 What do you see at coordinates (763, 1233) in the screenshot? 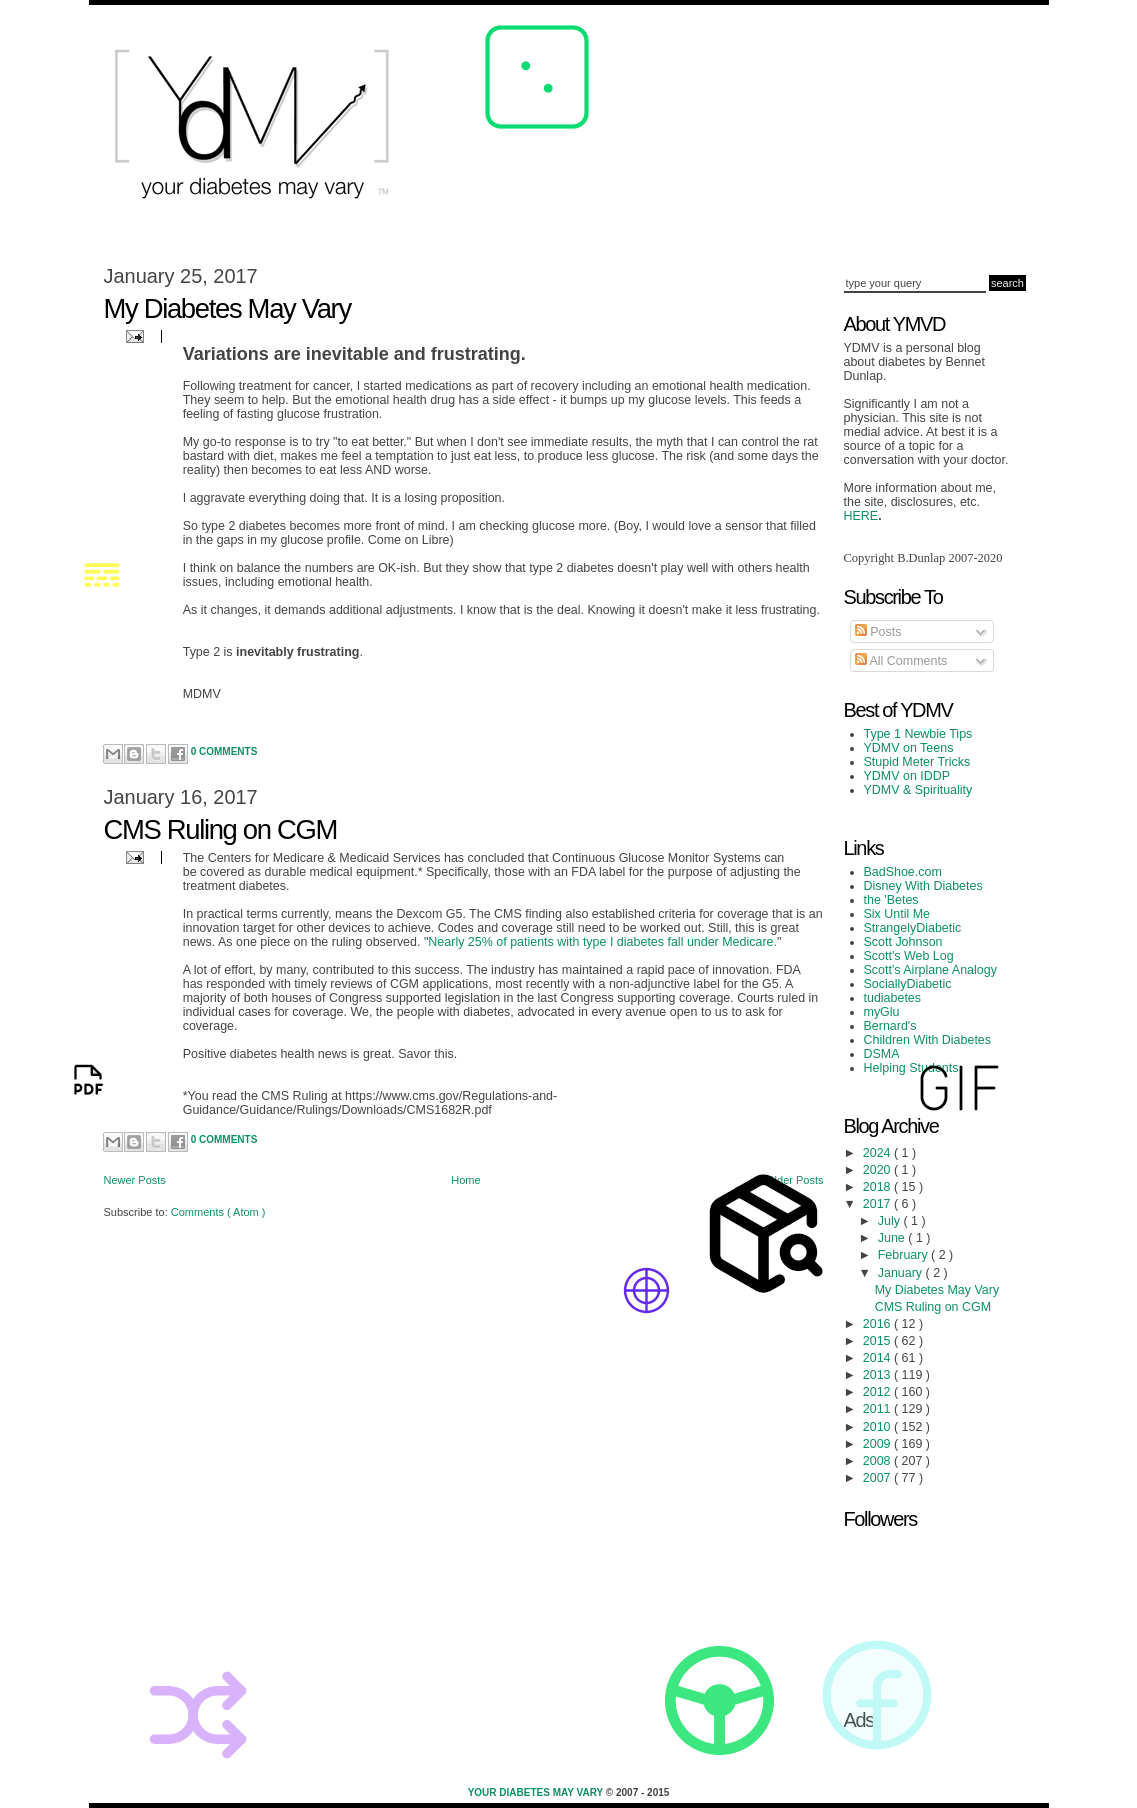
I see `search for a package or shipment` at bounding box center [763, 1233].